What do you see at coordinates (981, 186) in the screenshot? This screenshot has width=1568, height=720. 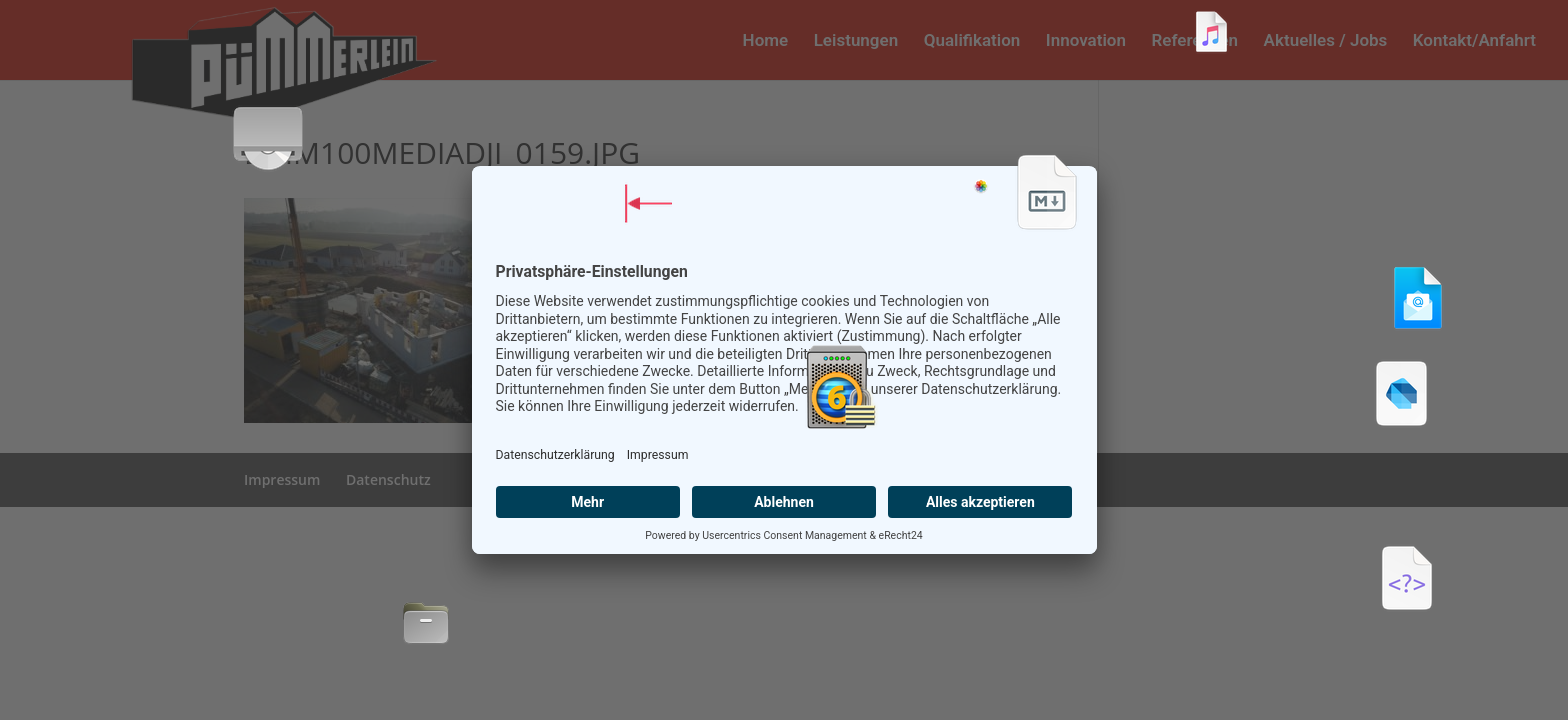 I see `open photos preferences or settings` at bounding box center [981, 186].